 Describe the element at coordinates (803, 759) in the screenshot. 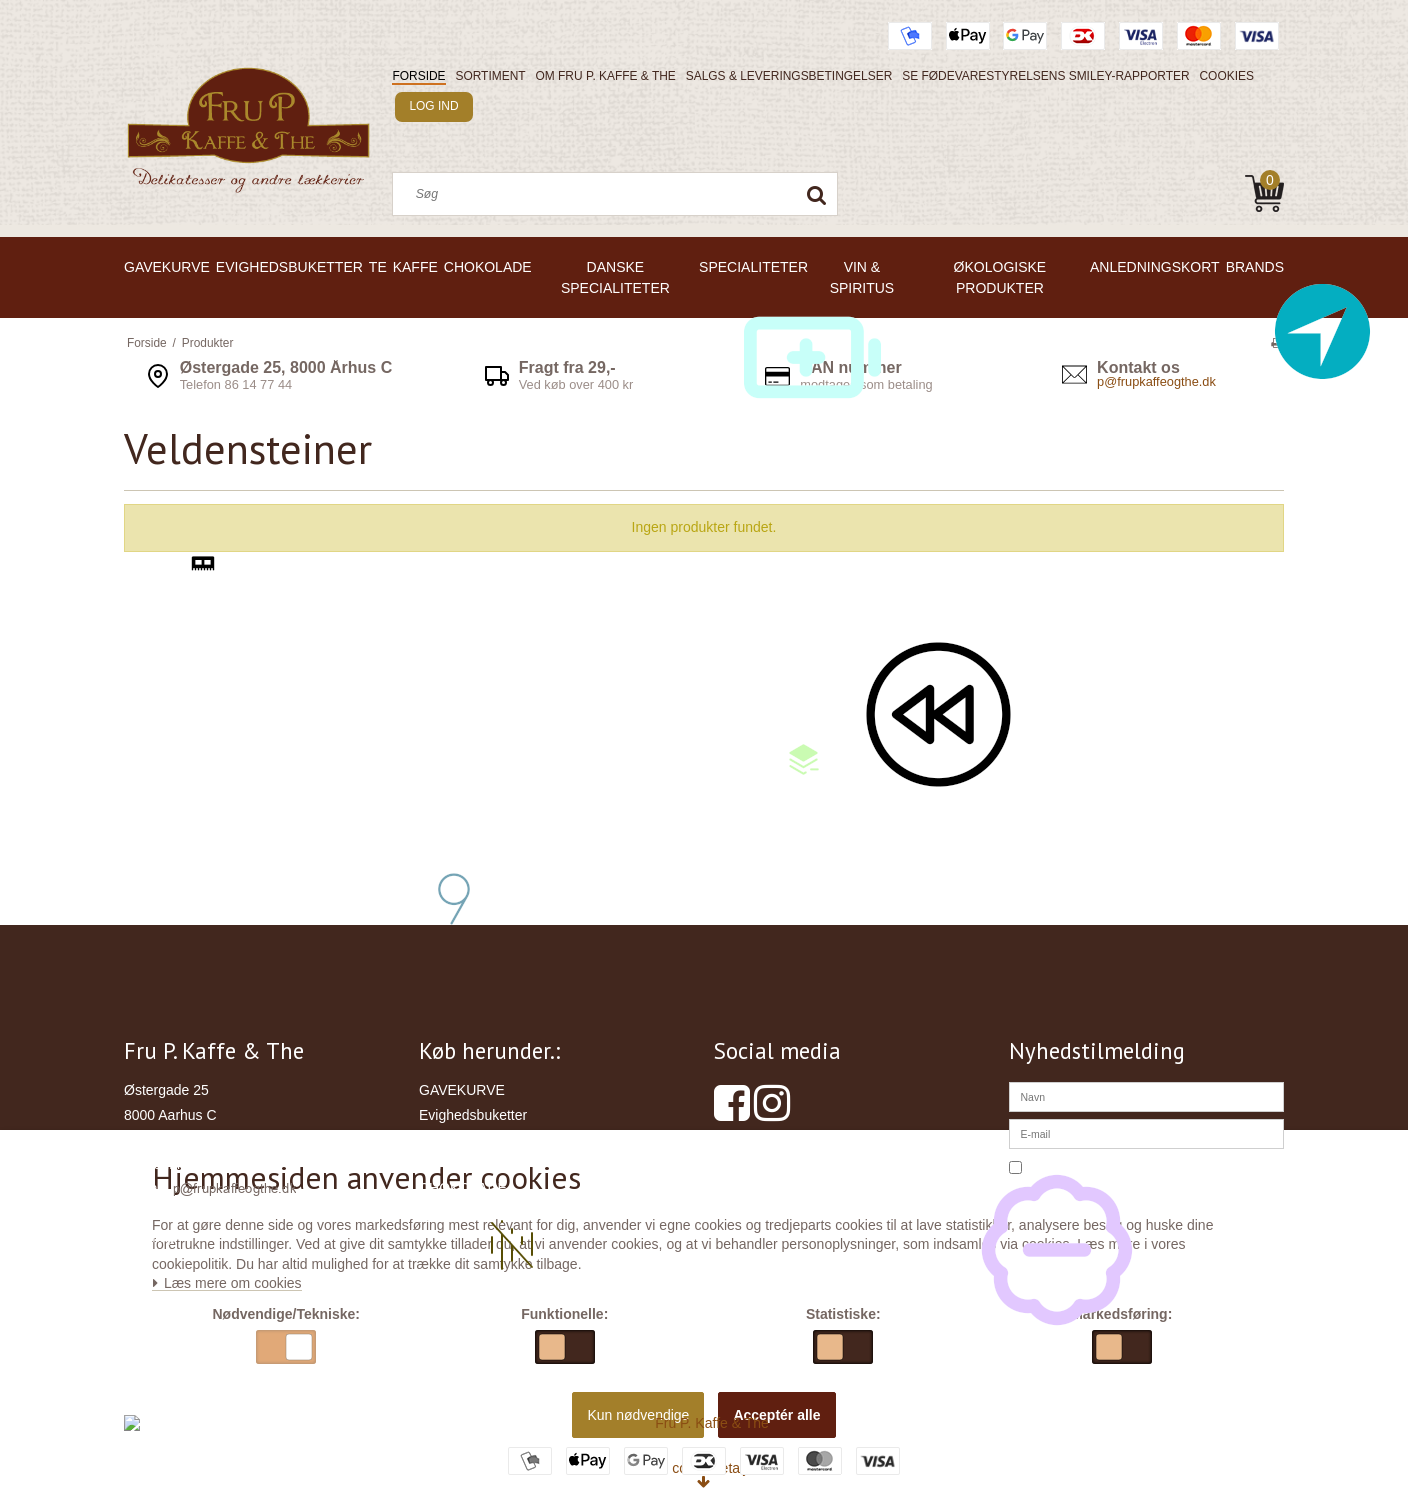

I see `remove a layer from the stack` at that location.